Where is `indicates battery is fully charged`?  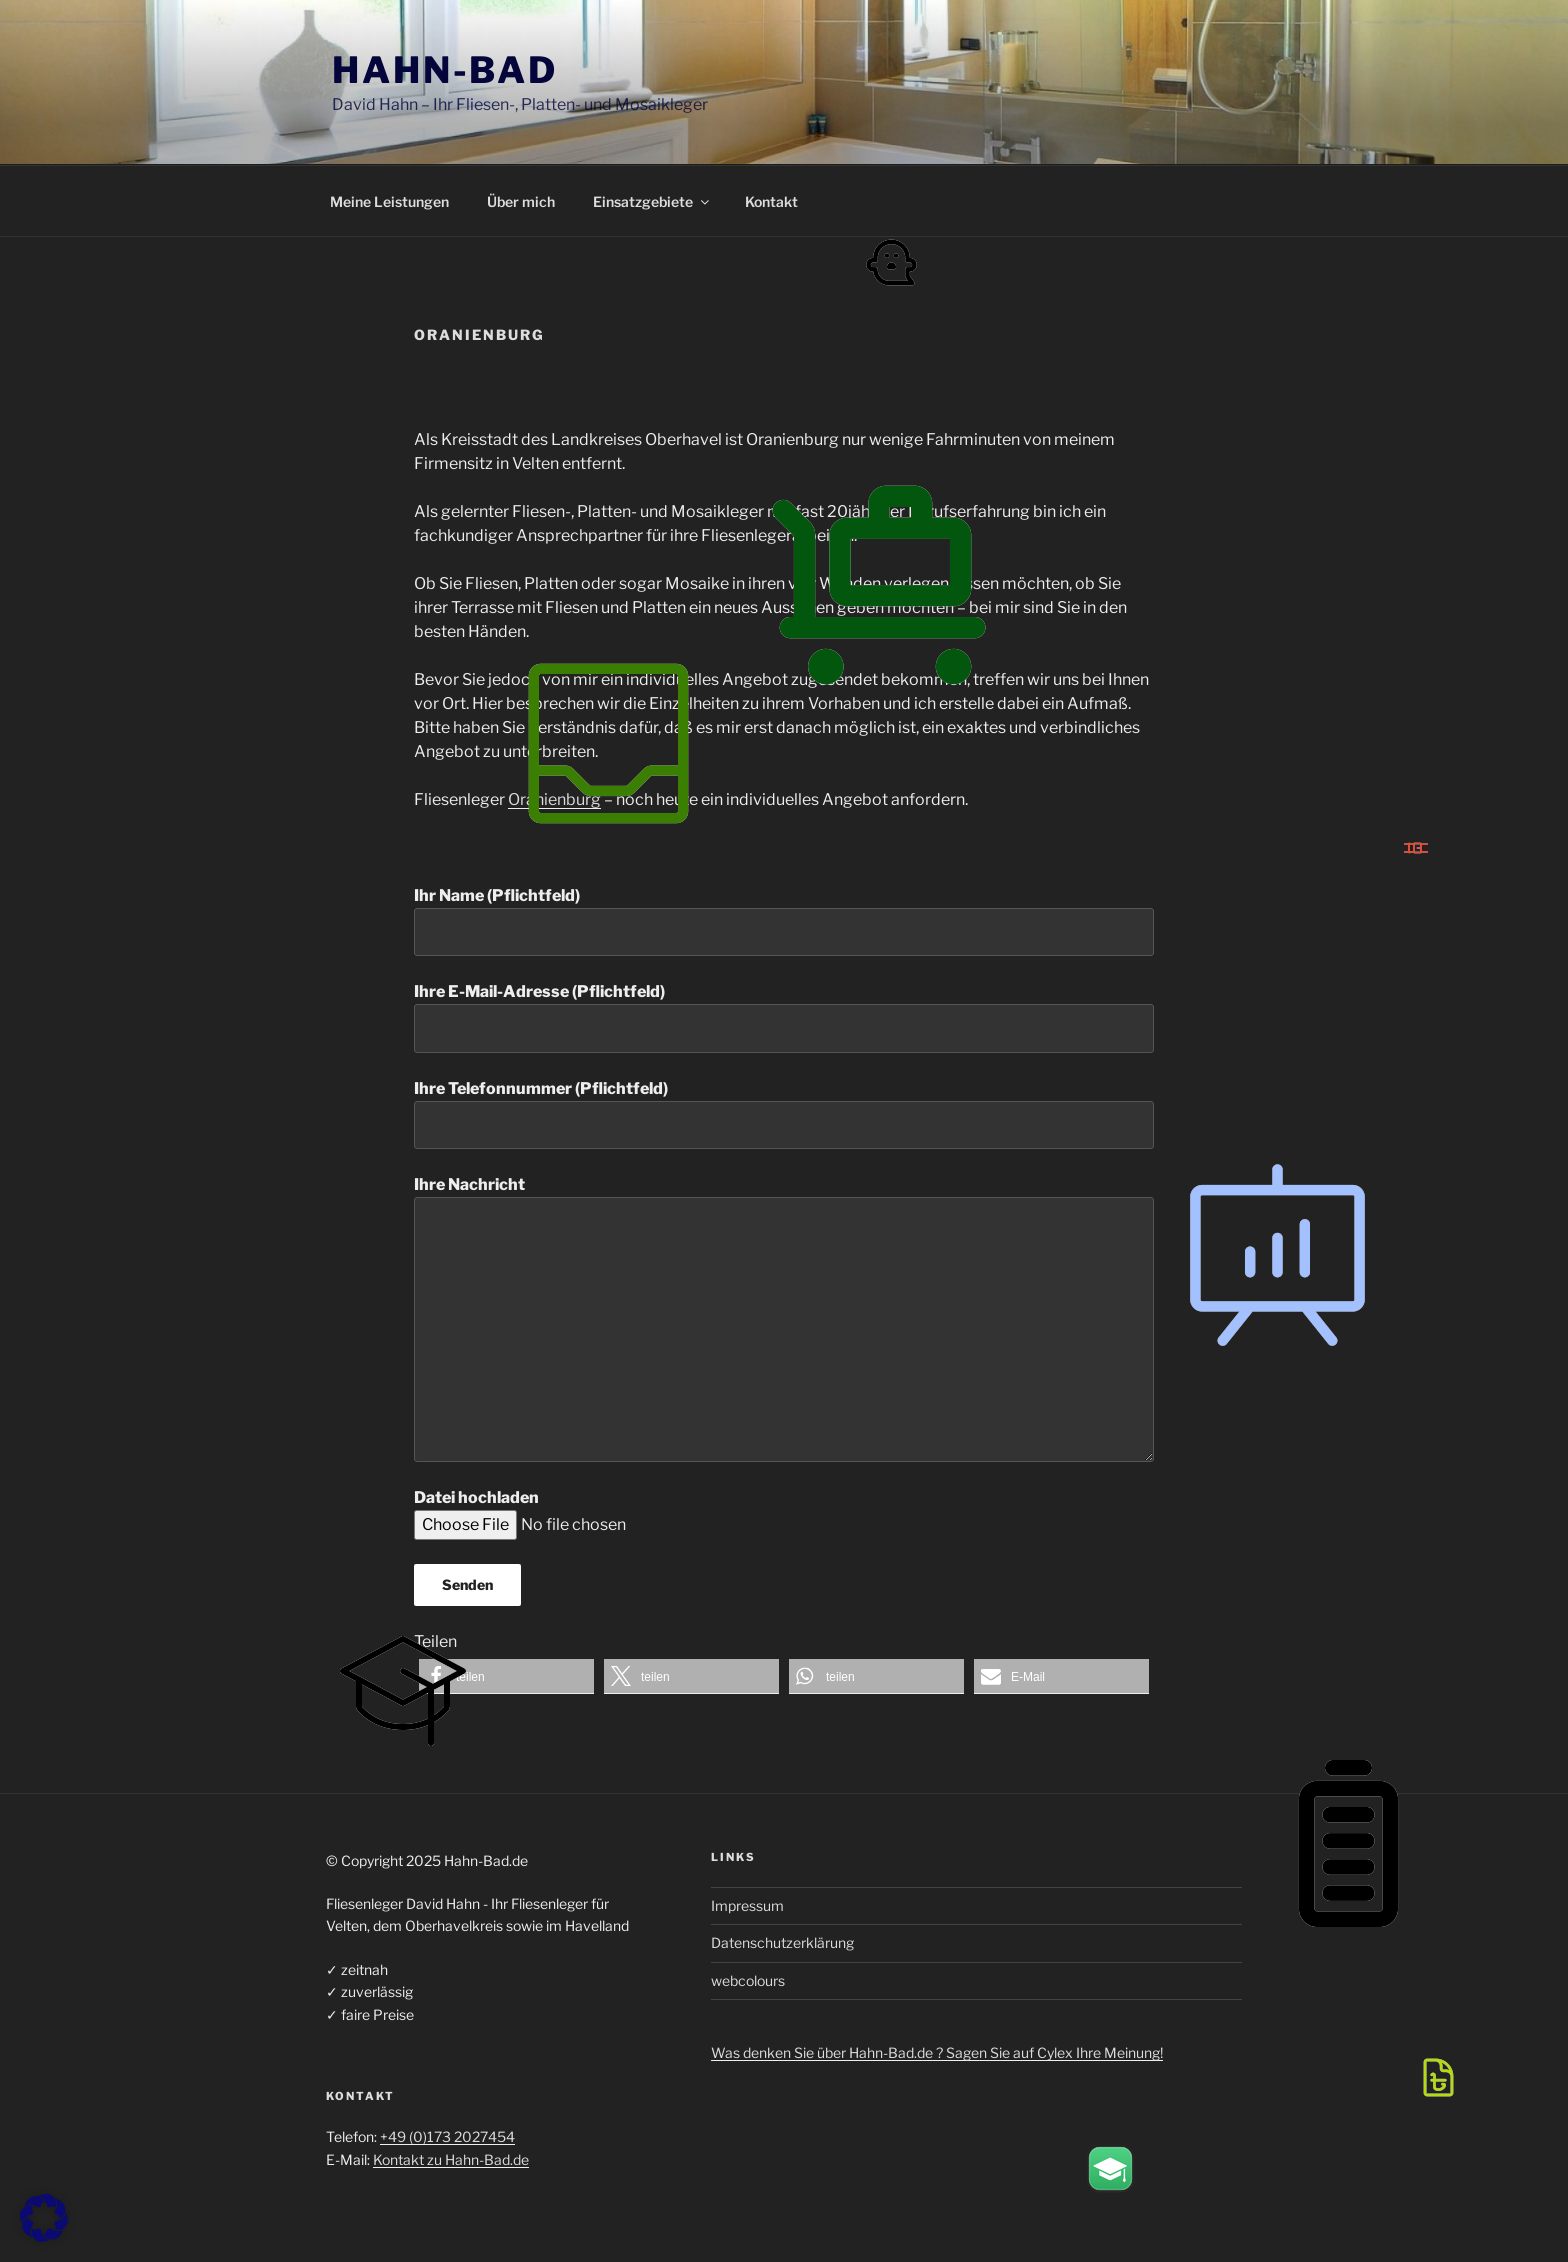
indicates battery is fully charged is located at coordinates (1348, 1843).